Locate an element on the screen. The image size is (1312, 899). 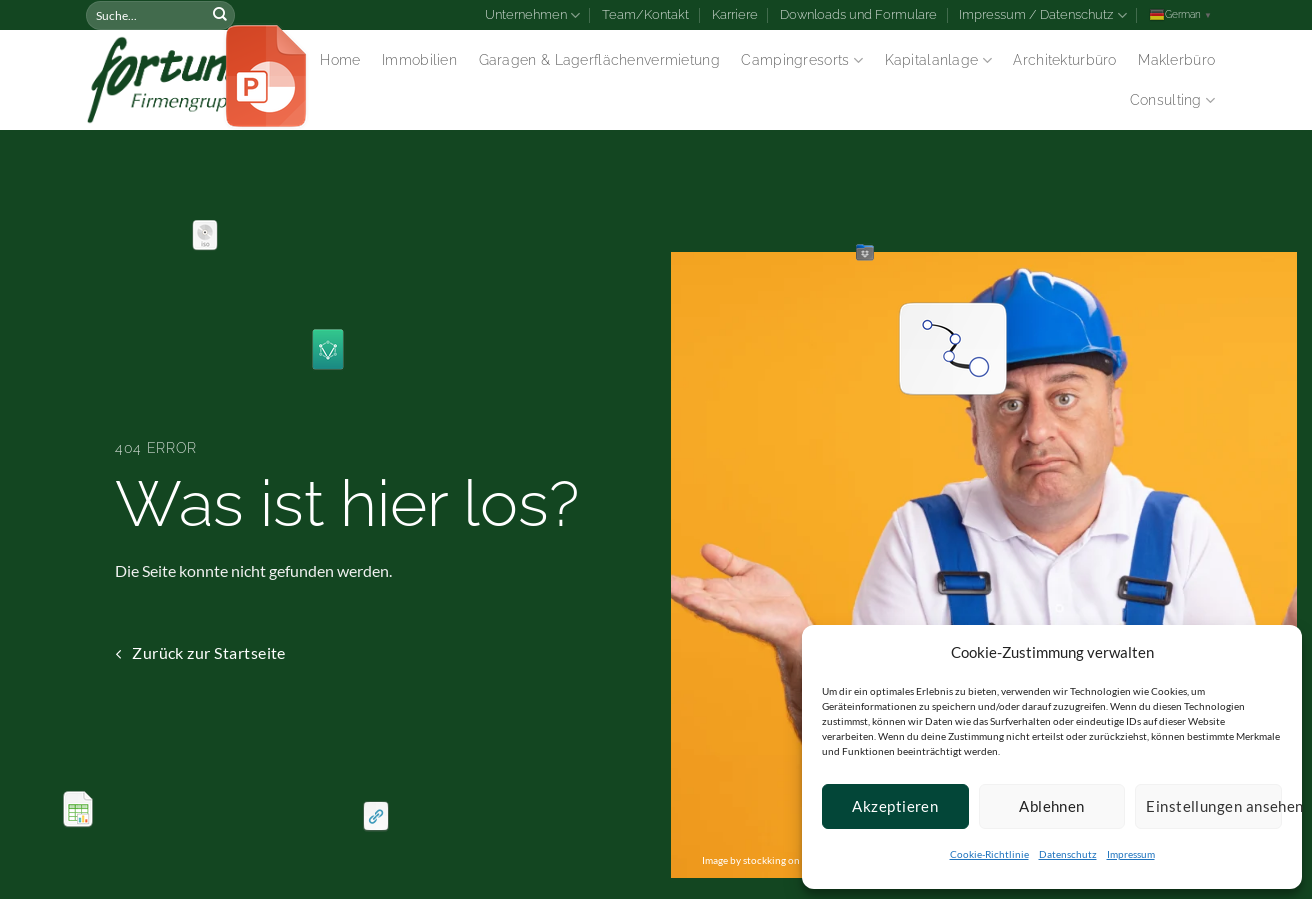
open a PowerPoint presentation file is located at coordinates (266, 76).